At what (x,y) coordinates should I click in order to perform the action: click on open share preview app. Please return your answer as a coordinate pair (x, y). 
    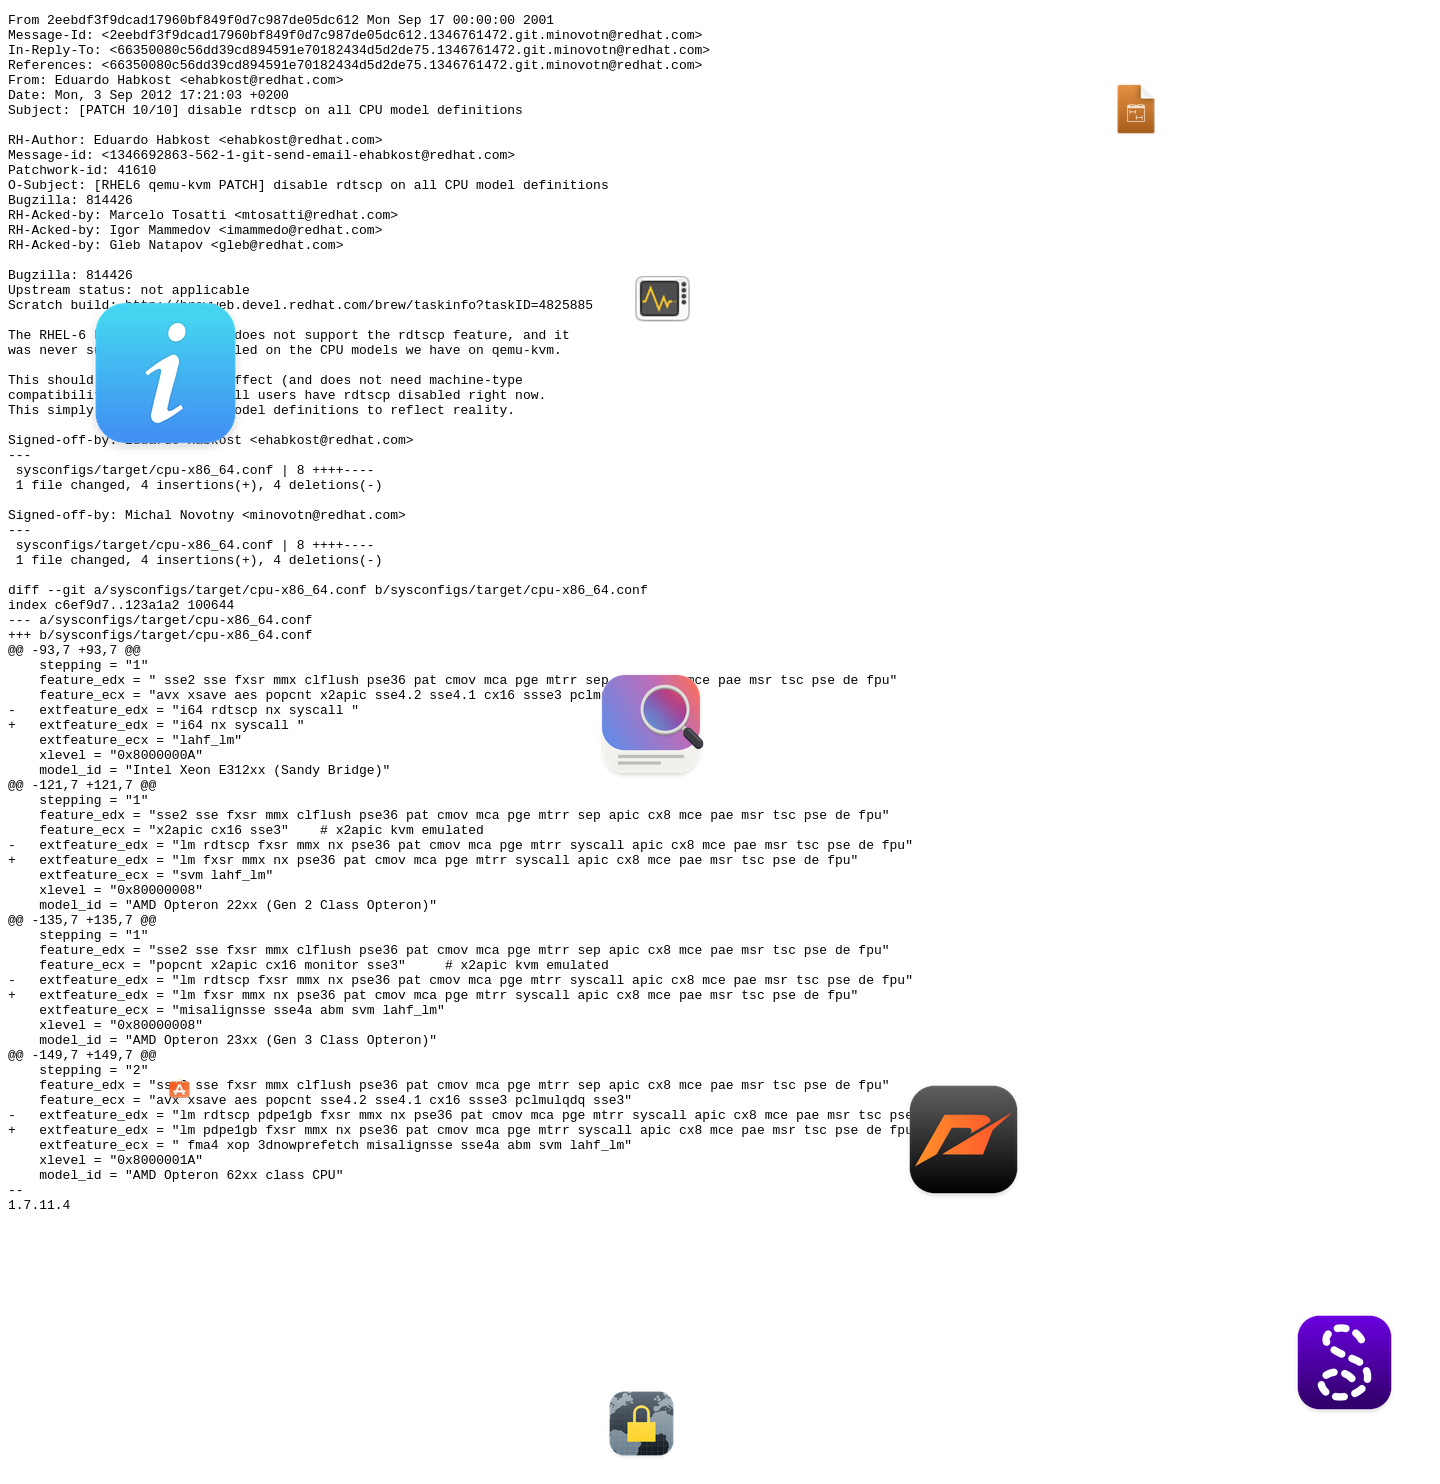
    Looking at the image, I should click on (651, 724).